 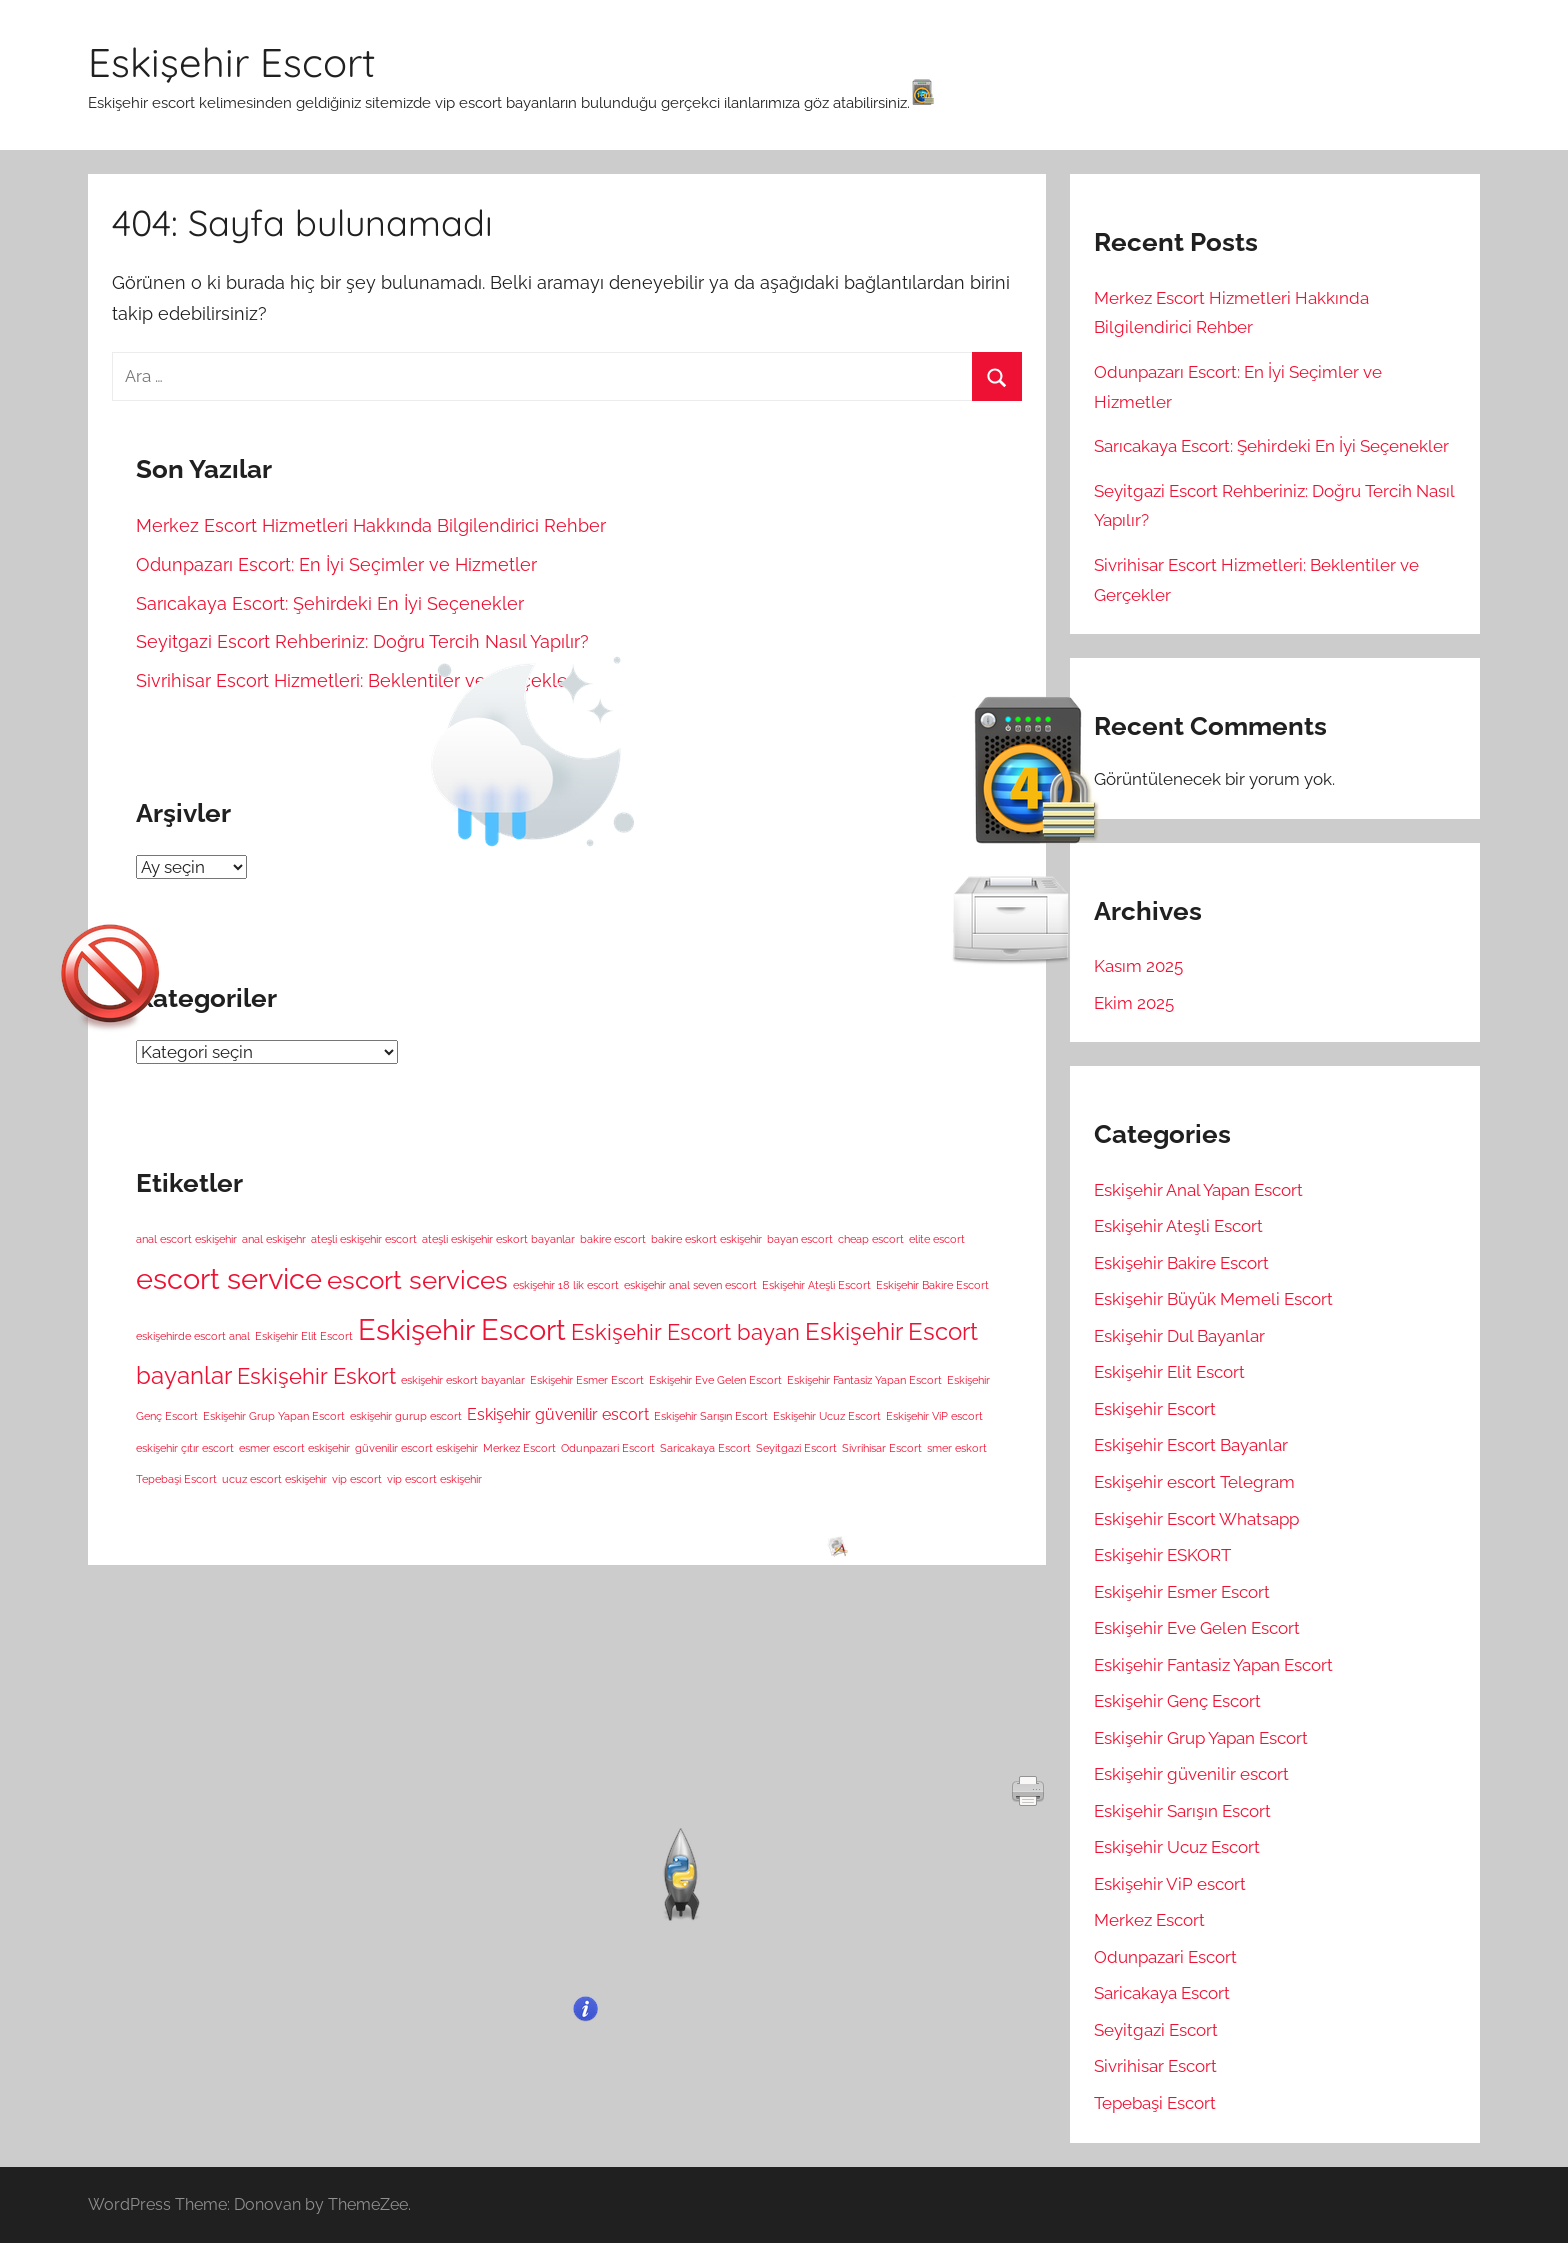 I want to click on print the current document, so click(x=1028, y=1791).